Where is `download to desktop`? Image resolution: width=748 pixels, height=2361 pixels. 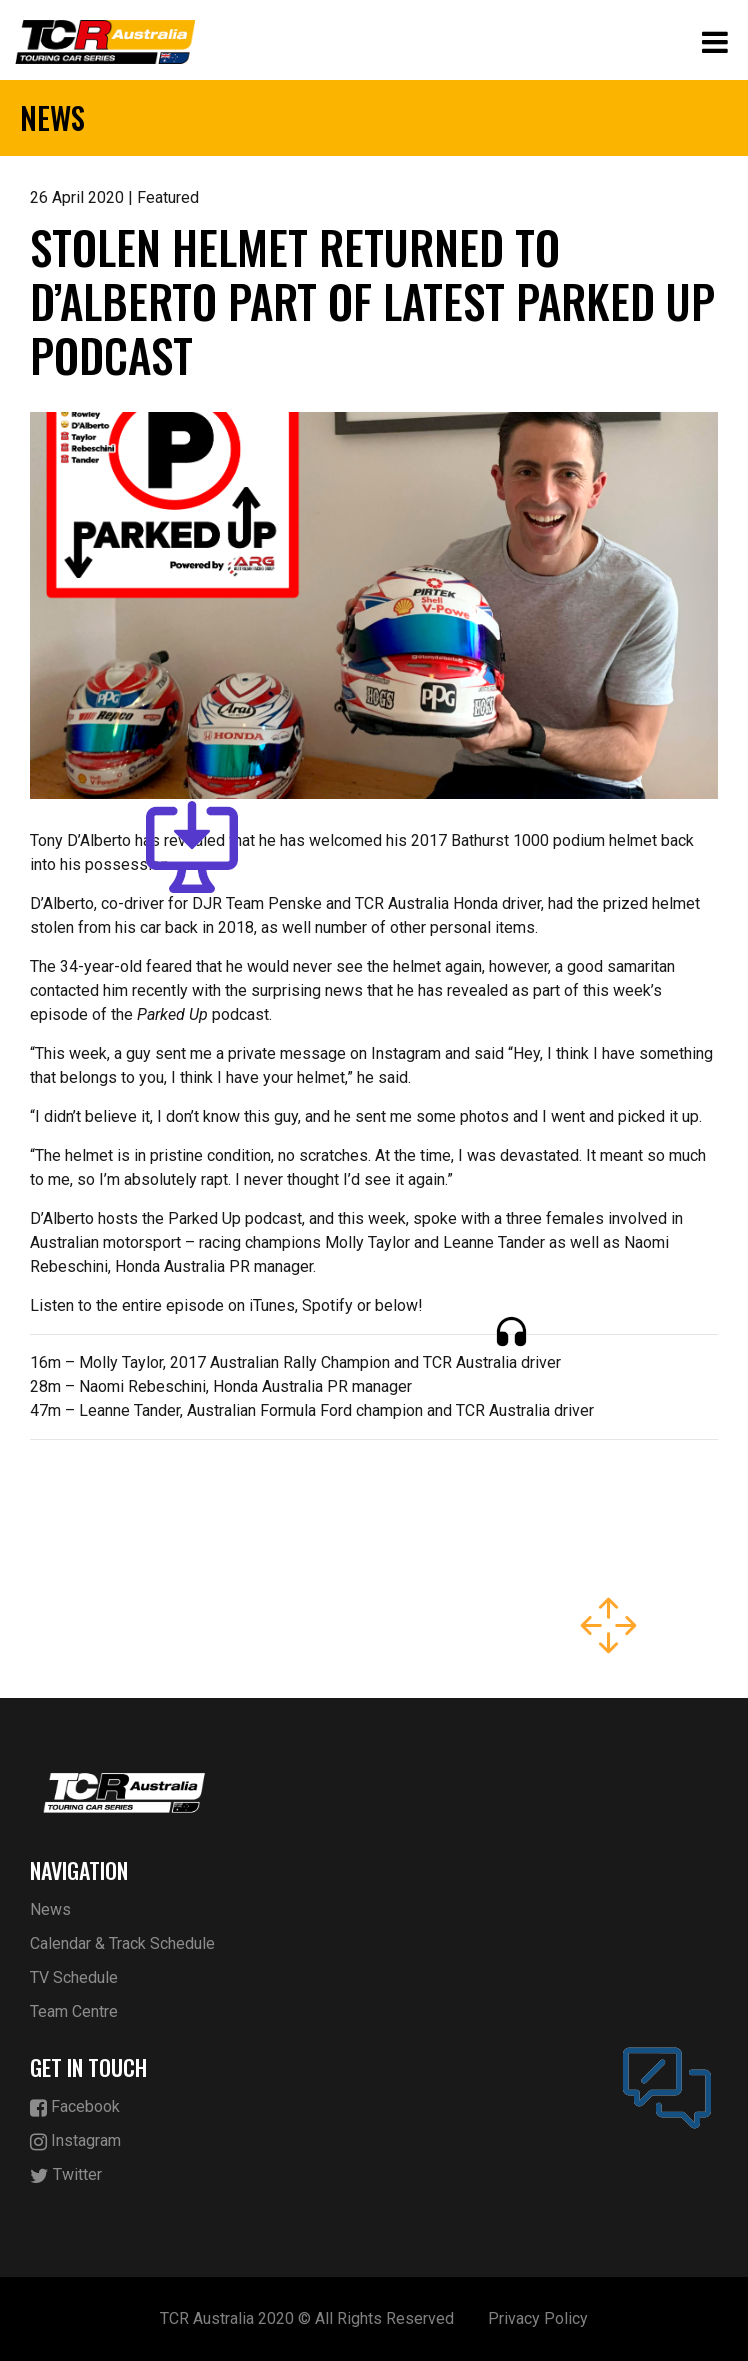 download to desktop is located at coordinates (192, 847).